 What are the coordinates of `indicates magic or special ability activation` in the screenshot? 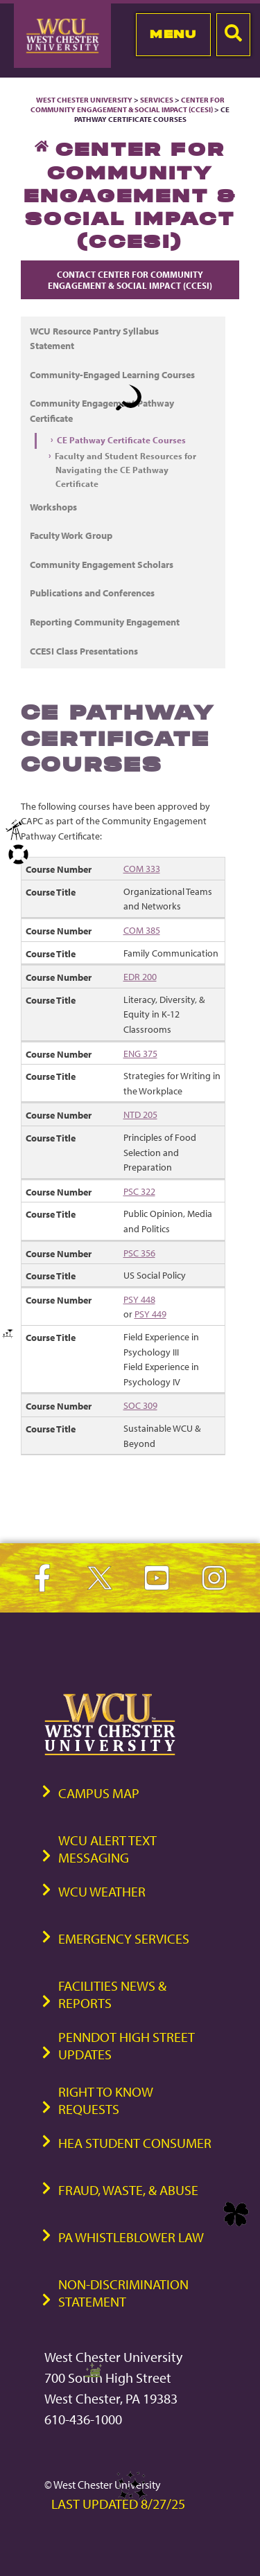 It's located at (132, 2487).